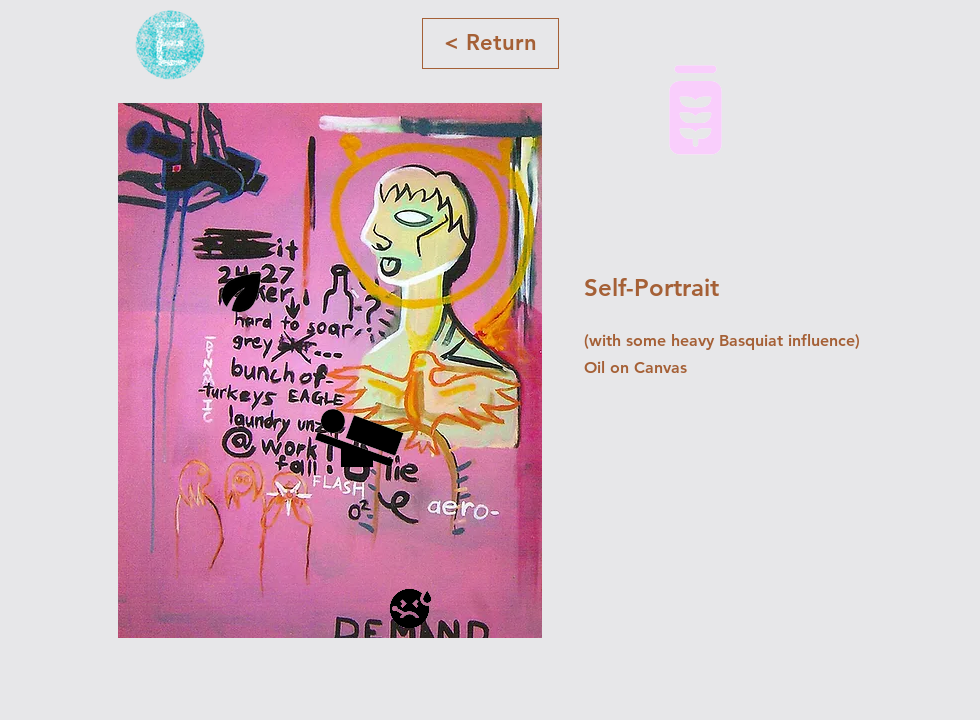 Image resolution: width=980 pixels, height=720 pixels. Describe the element at coordinates (357, 439) in the screenshot. I see `indicates lie-flat seat availability on flight` at that location.